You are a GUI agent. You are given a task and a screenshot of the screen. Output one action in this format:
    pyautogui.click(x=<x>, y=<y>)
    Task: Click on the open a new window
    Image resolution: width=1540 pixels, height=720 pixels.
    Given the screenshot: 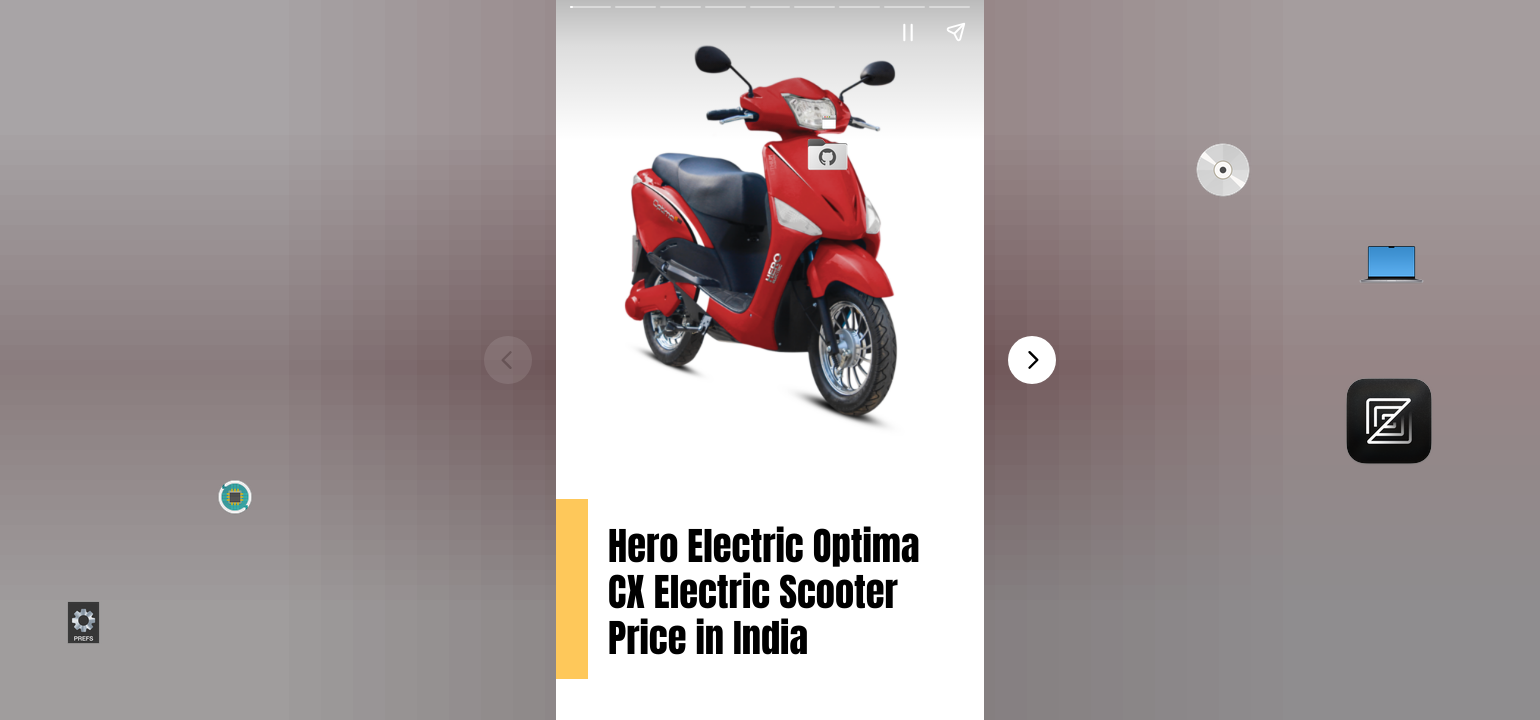 What is the action you would take?
    pyautogui.click(x=829, y=122)
    